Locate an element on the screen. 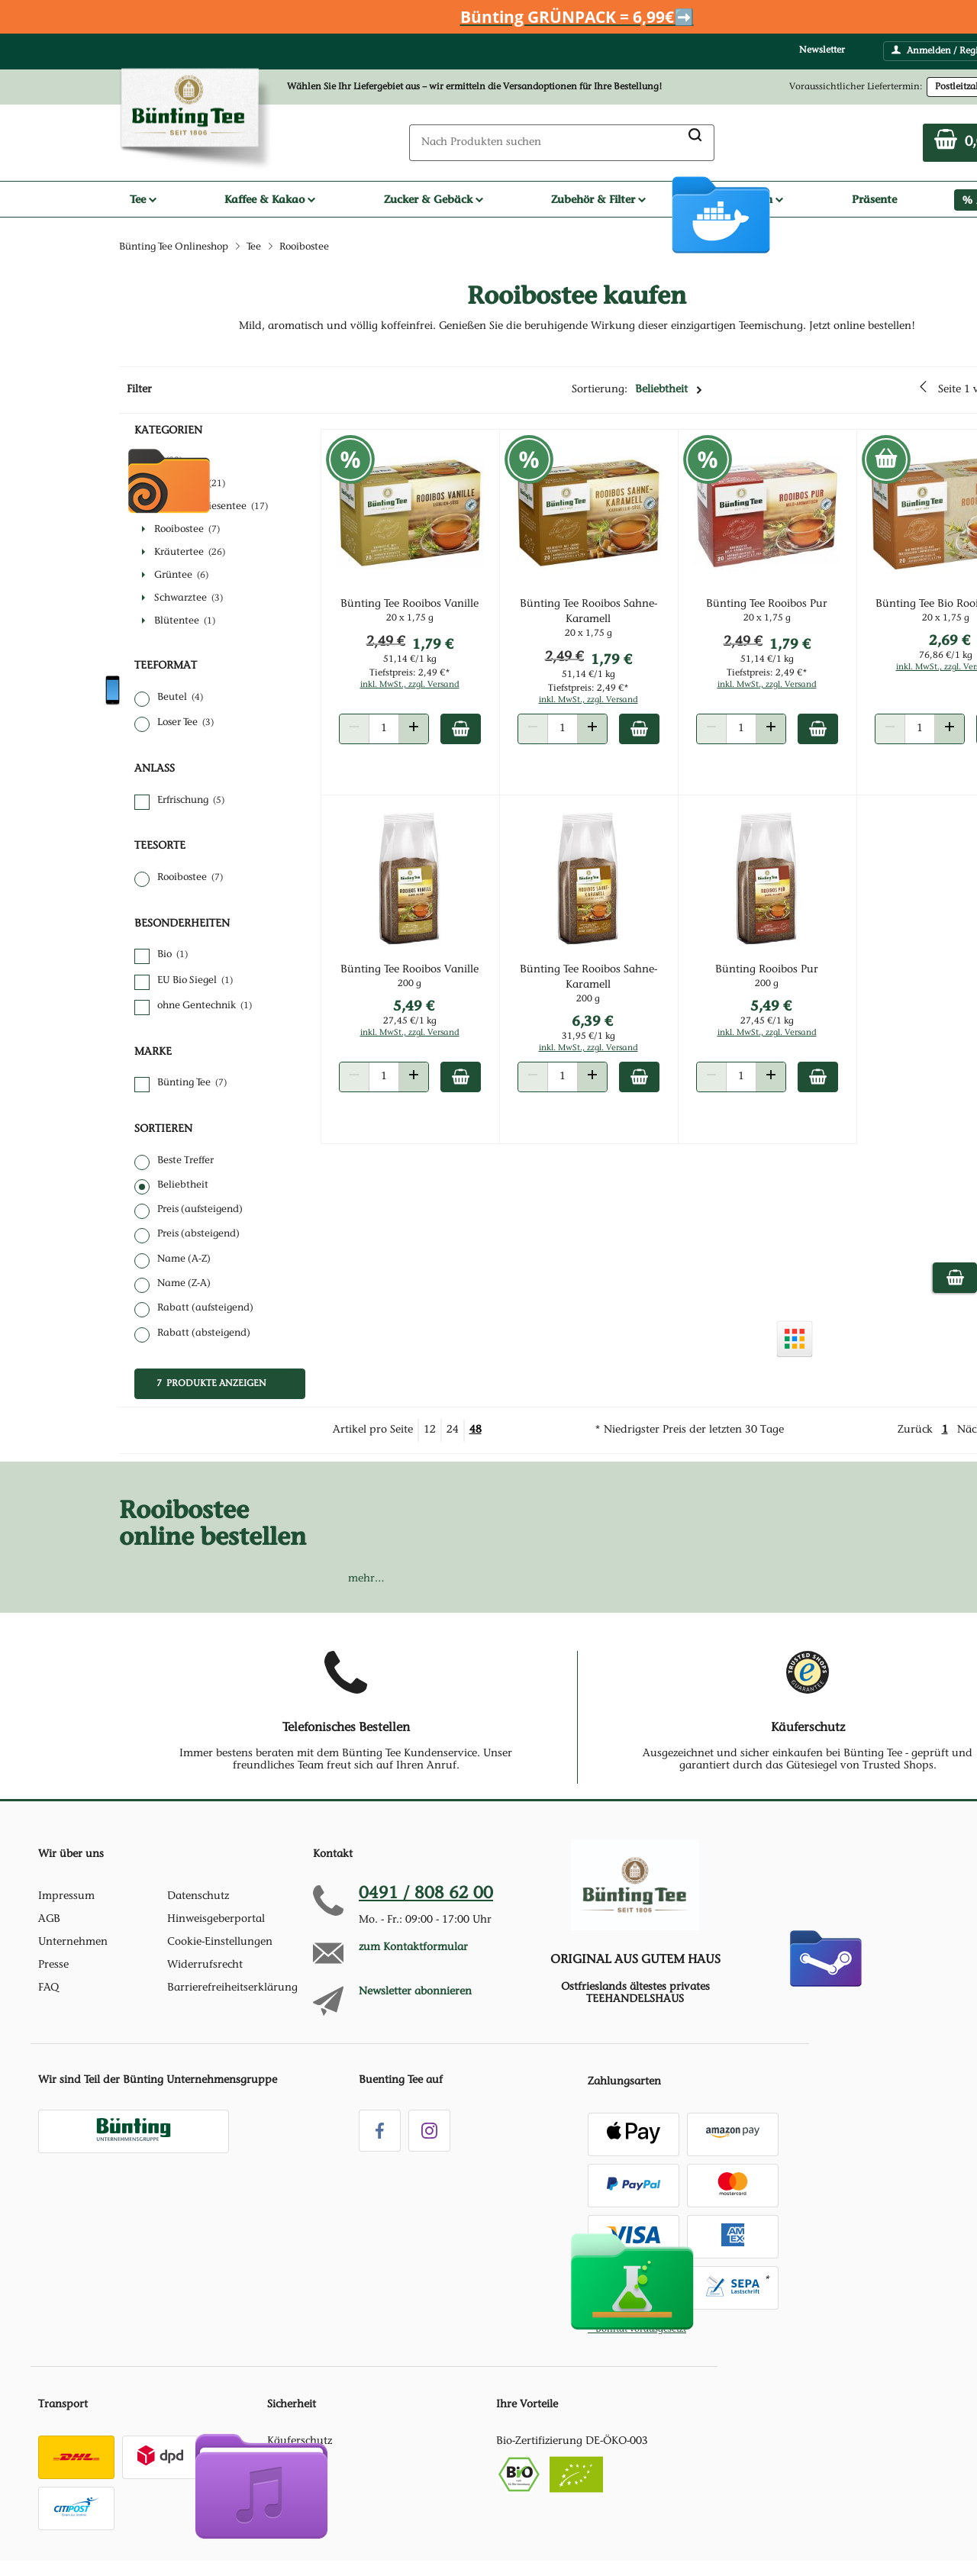 The height and width of the screenshot is (2576, 977). indicates a connected iPhone 5c device is located at coordinates (112, 690).